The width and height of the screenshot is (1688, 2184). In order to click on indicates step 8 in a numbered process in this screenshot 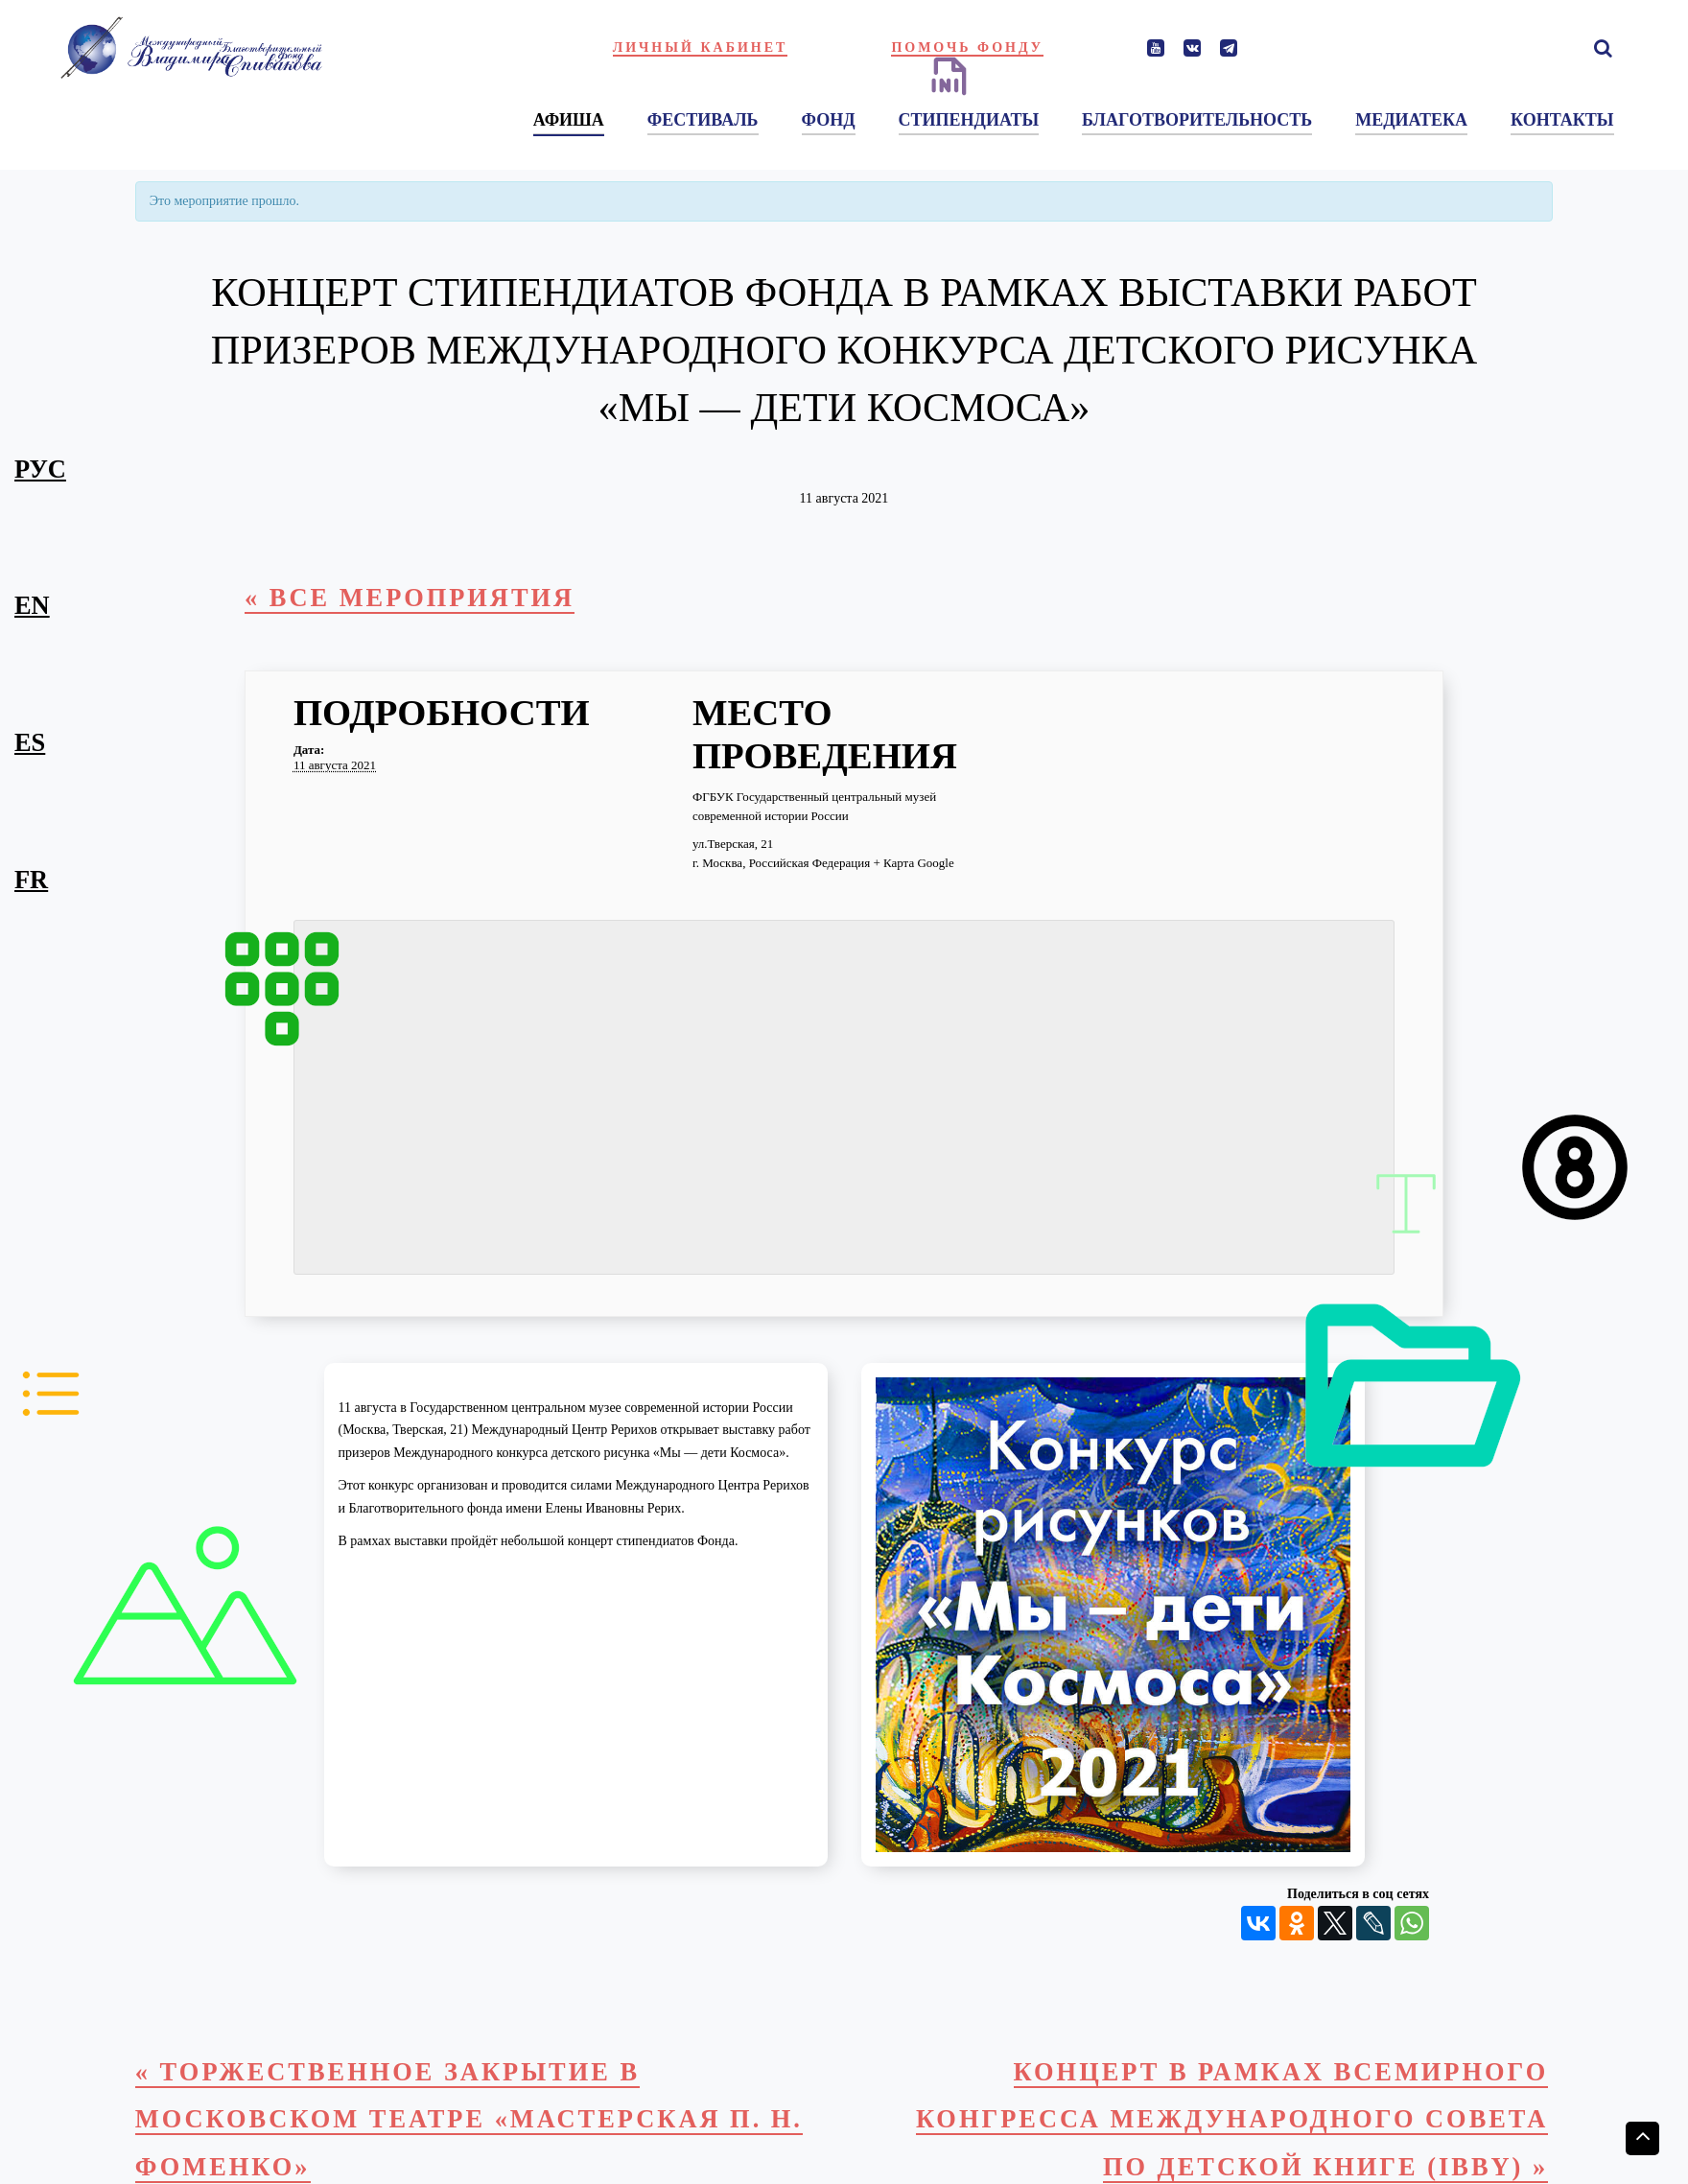, I will do `click(1575, 1167)`.